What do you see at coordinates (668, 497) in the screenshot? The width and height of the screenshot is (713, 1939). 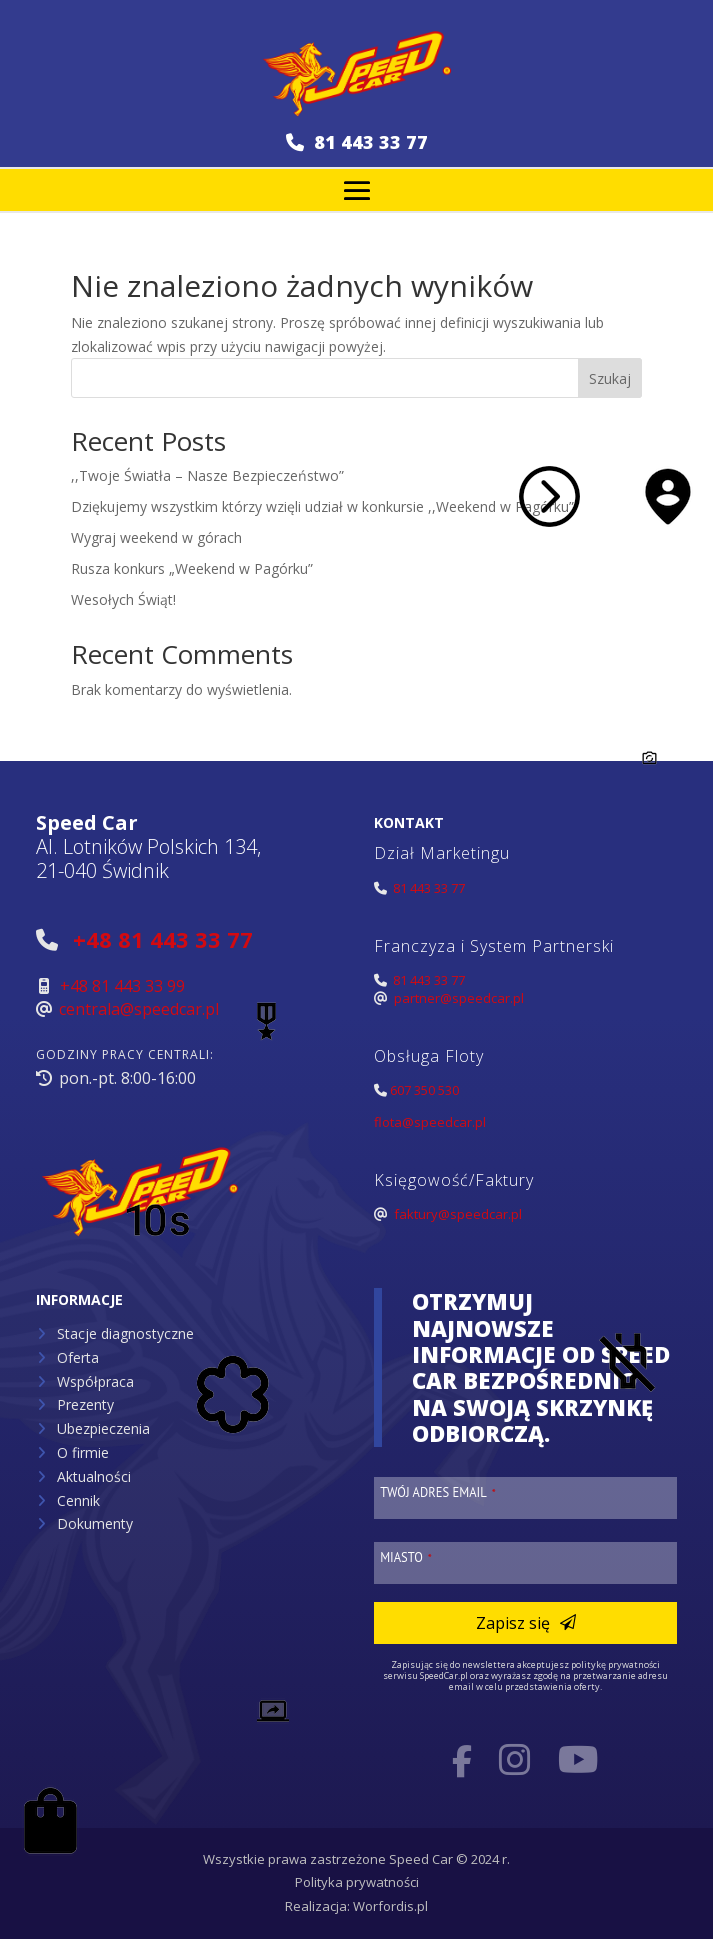 I see `view a contact's location on the map` at bounding box center [668, 497].